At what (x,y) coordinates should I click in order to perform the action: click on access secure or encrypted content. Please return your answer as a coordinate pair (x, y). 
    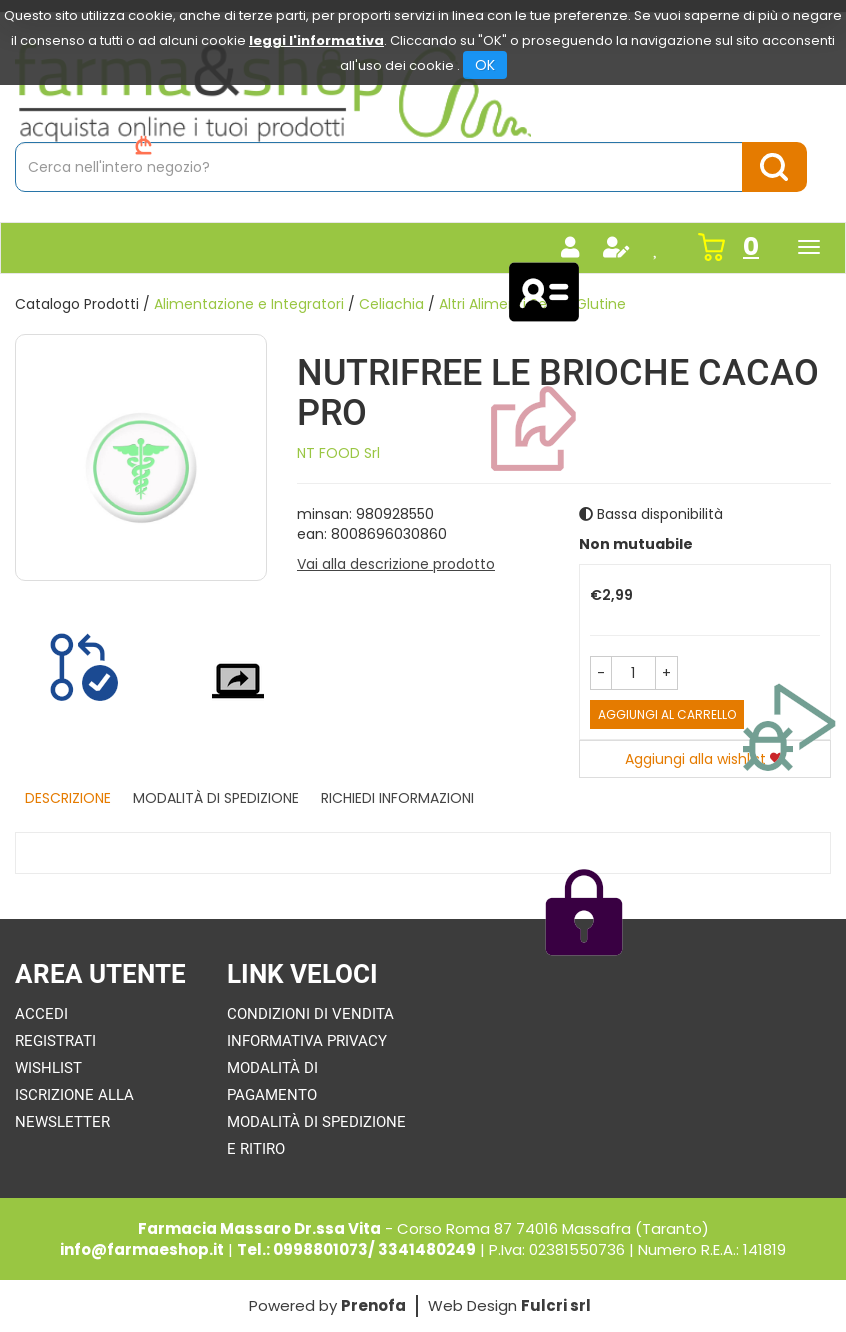
    Looking at the image, I should click on (584, 917).